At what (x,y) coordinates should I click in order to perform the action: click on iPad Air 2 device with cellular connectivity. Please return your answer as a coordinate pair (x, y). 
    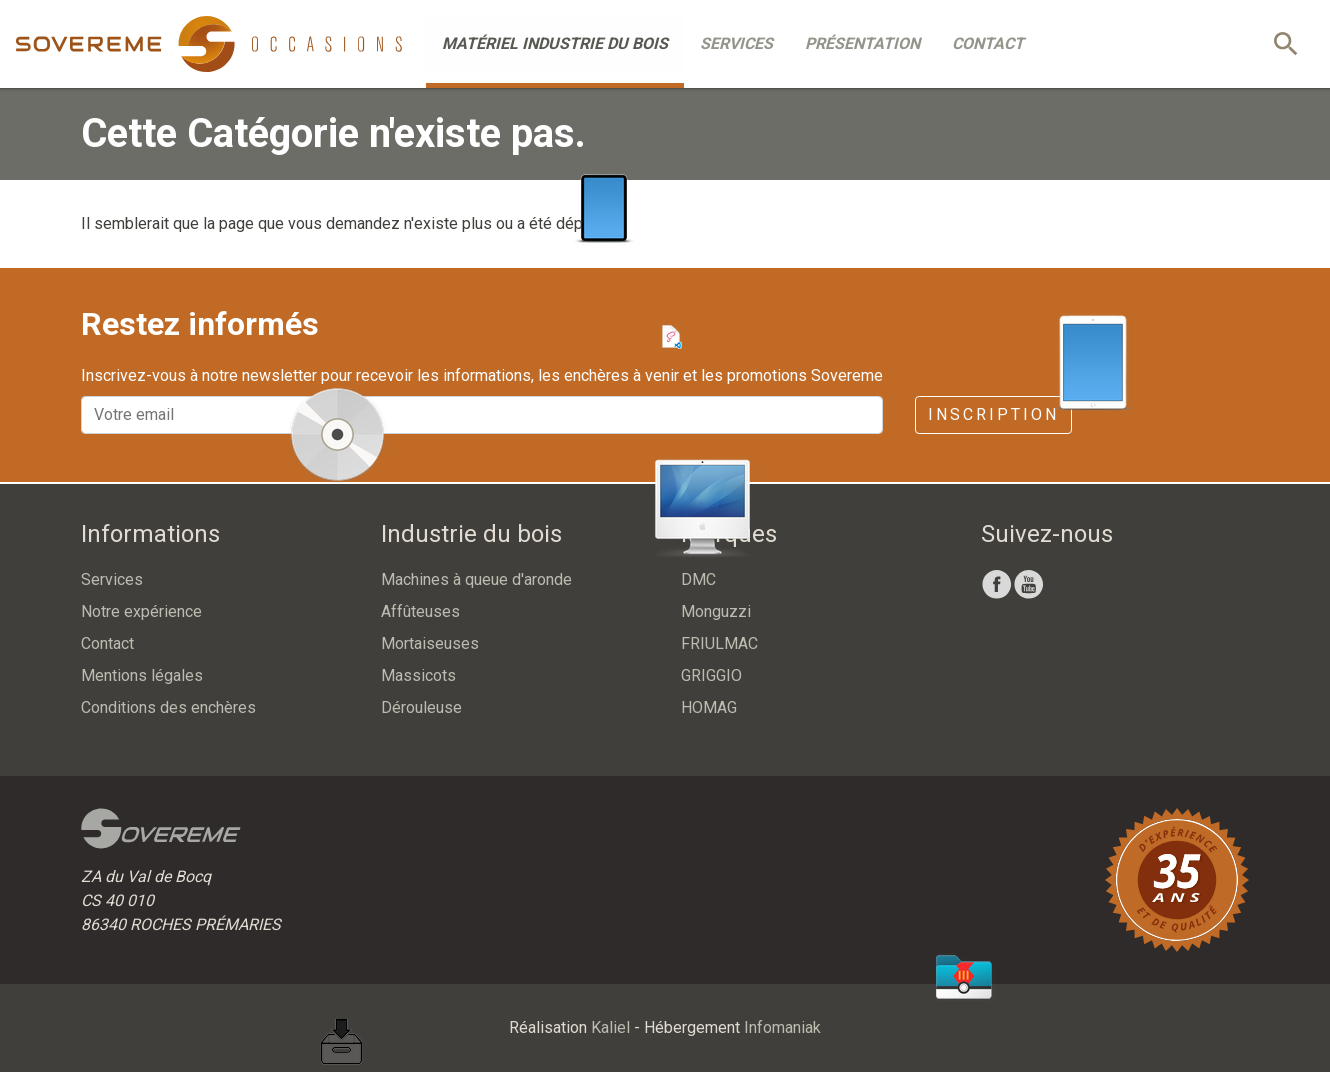
    Looking at the image, I should click on (1093, 362).